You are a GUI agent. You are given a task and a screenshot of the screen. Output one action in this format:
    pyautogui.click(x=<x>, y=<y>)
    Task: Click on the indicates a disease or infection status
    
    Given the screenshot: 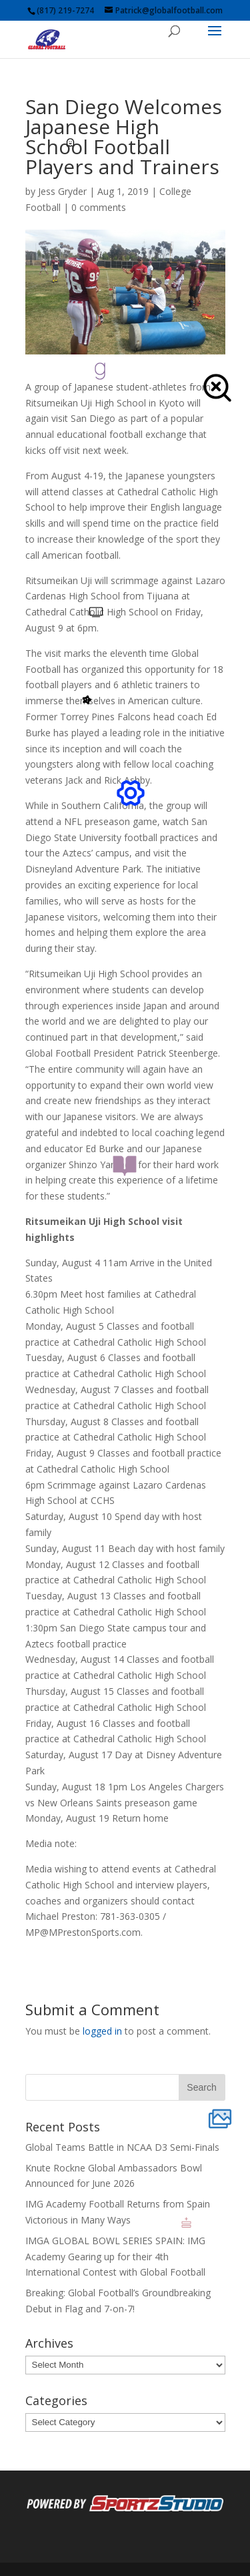 What is the action you would take?
    pyautogui.click(x=87, y=700)
    